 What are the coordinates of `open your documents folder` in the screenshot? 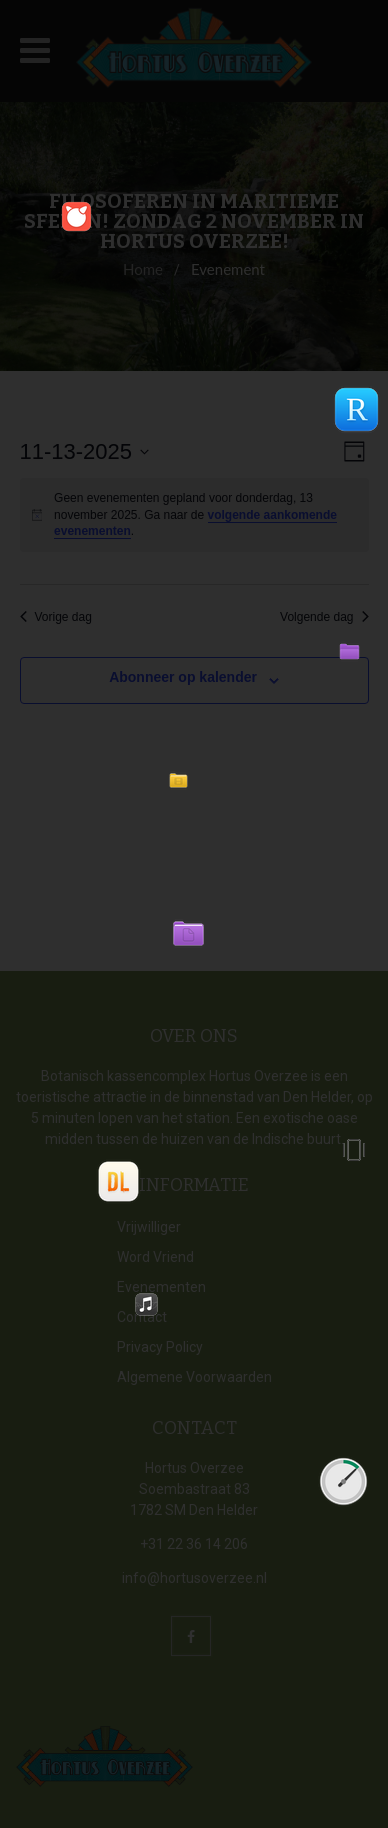 It's located at (188, 933).